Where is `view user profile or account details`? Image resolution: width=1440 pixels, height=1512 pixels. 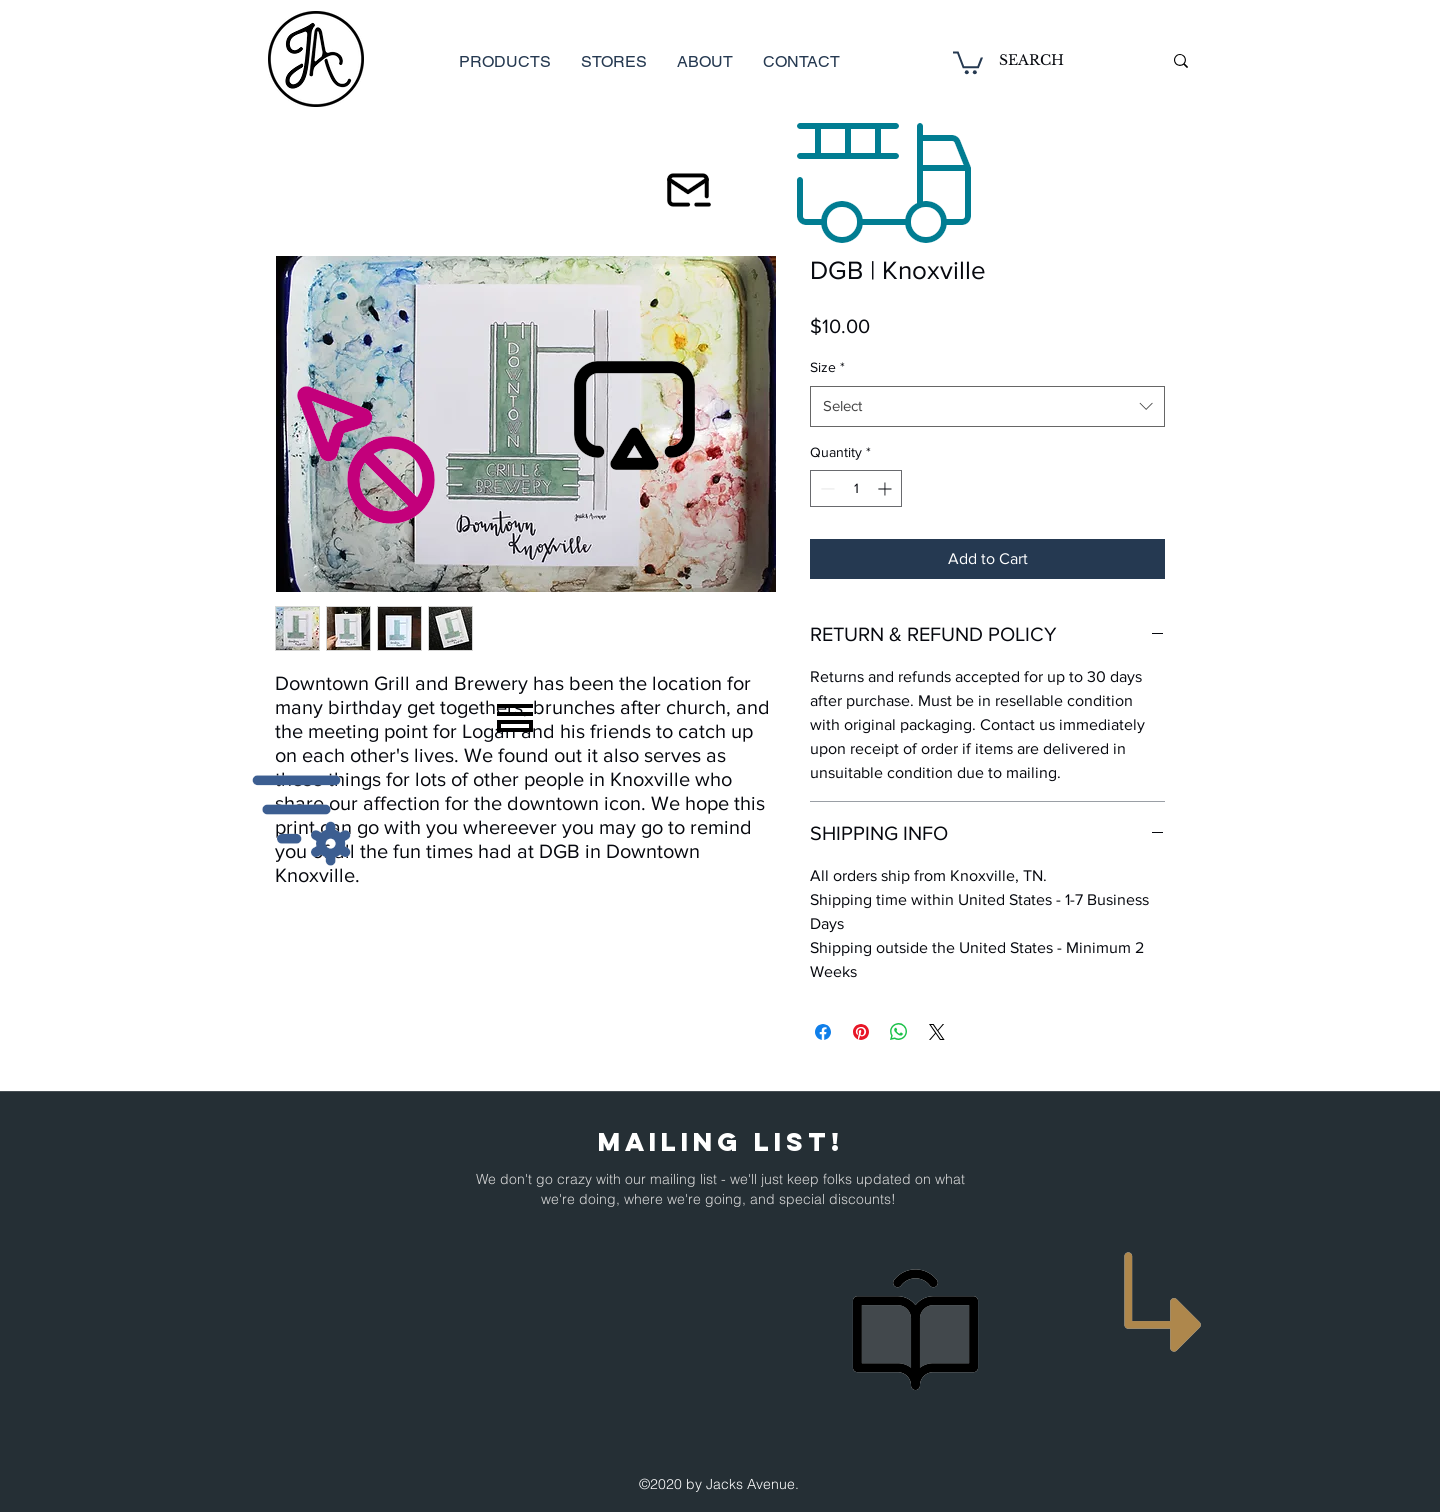 view user profile or account details is located at coordinates (915, 1327).